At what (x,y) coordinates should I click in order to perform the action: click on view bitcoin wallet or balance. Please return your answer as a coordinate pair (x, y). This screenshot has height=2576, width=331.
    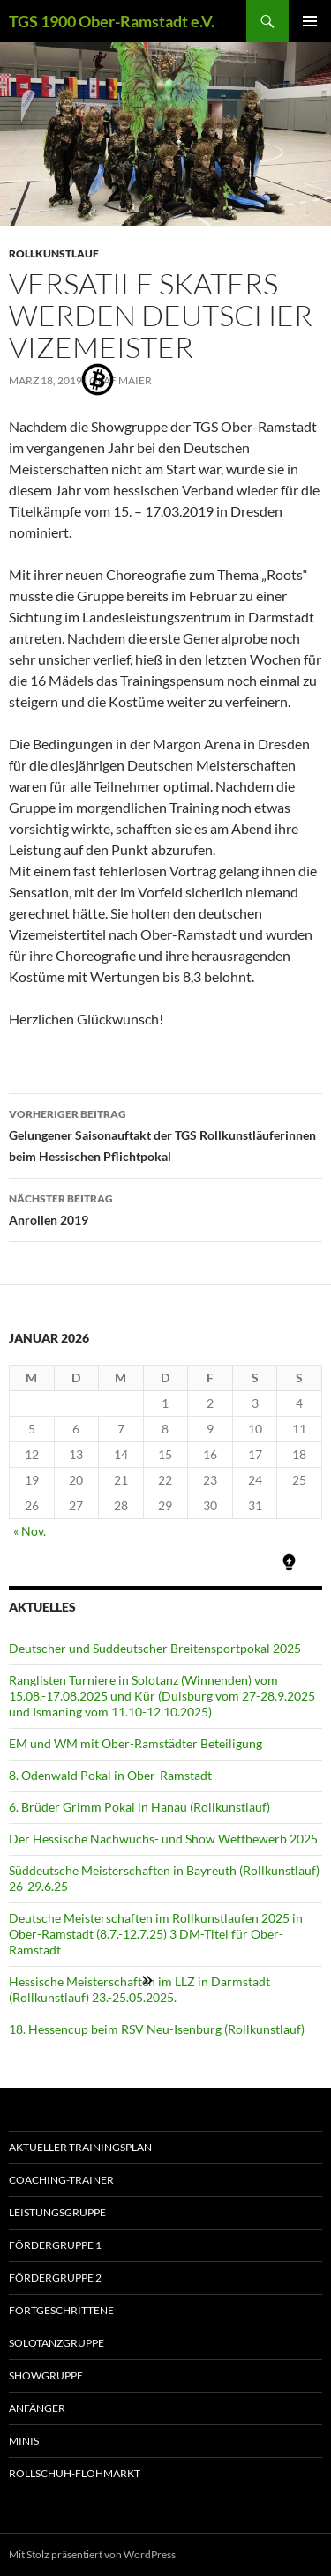
    Looking at the image, I should click on (97, 379).